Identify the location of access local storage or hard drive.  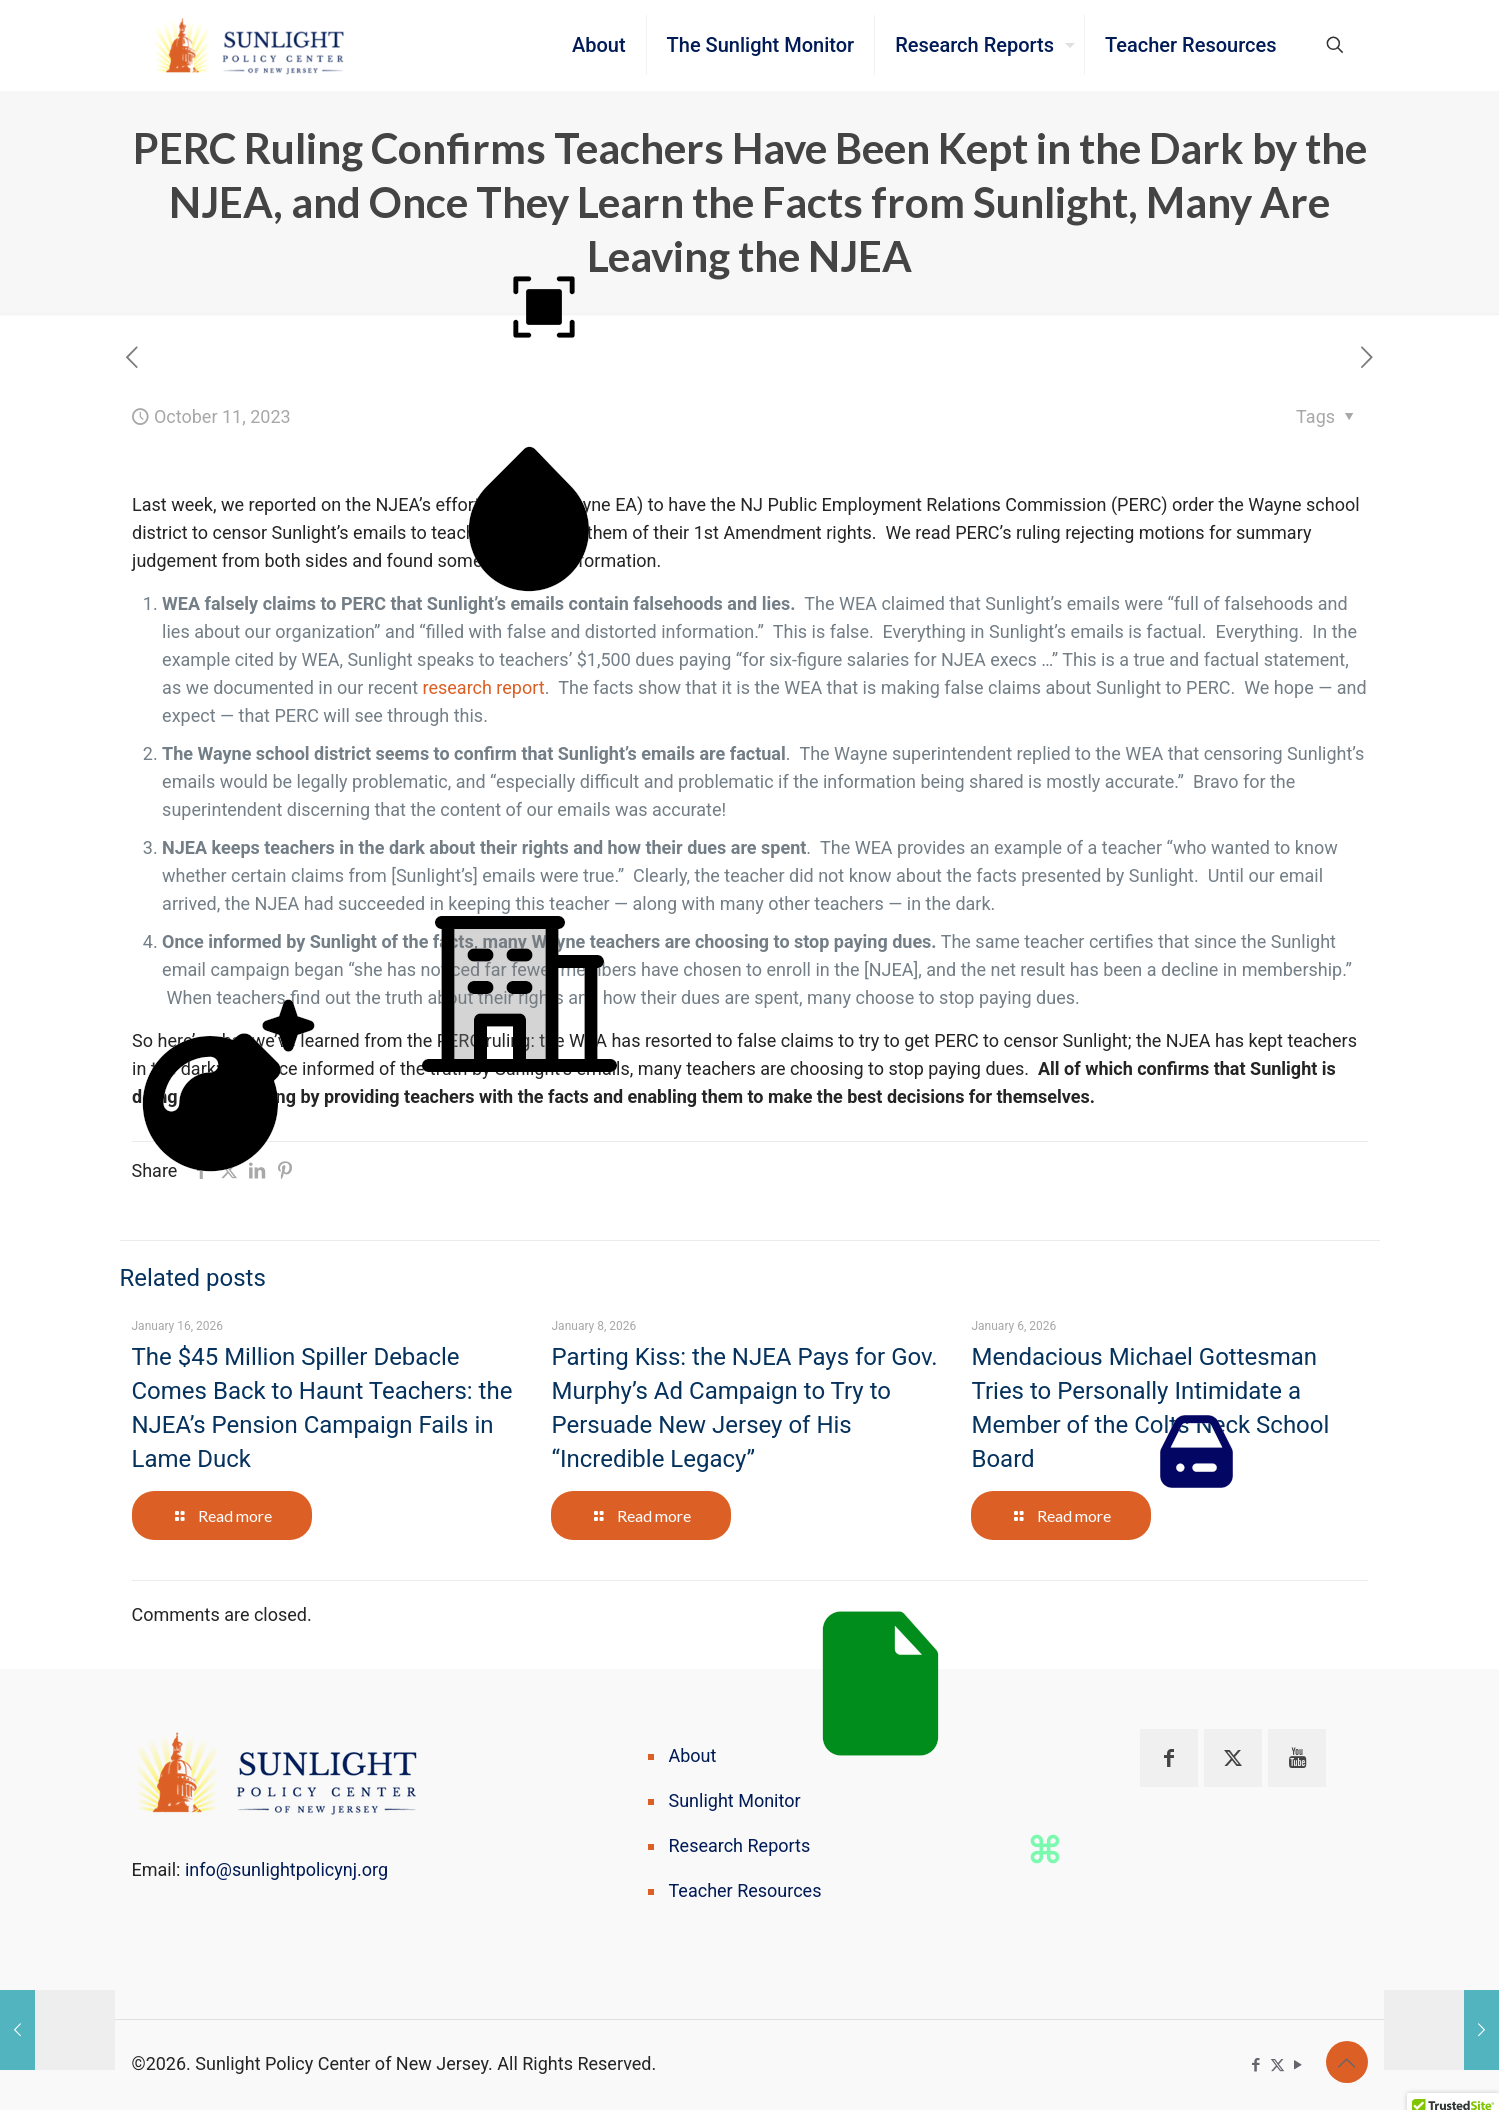
(1196, 1451).